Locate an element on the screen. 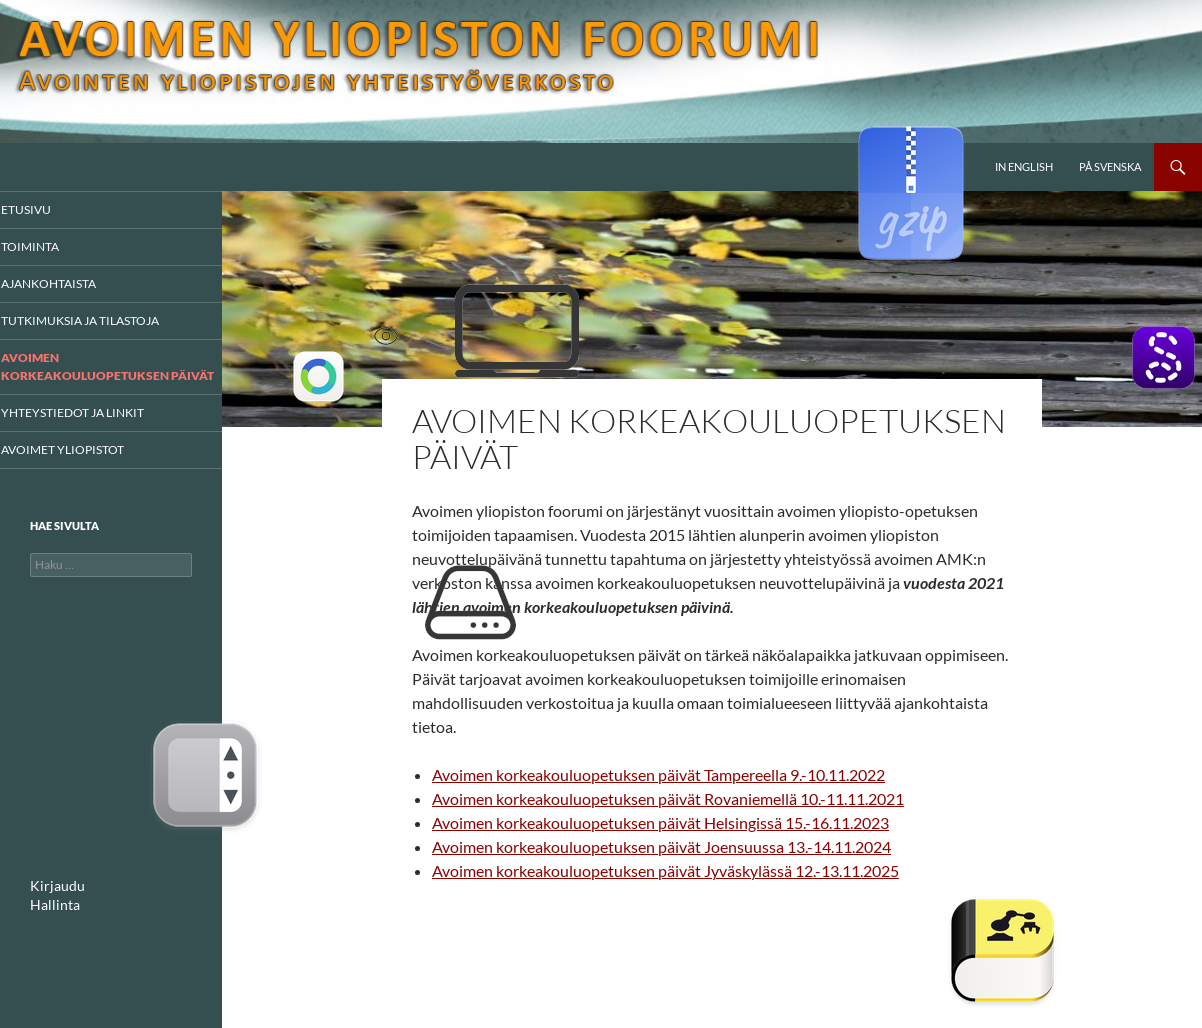 The width and height of the screenshot is (1202, 1028). access display settings is located at coordinates (386, 336).